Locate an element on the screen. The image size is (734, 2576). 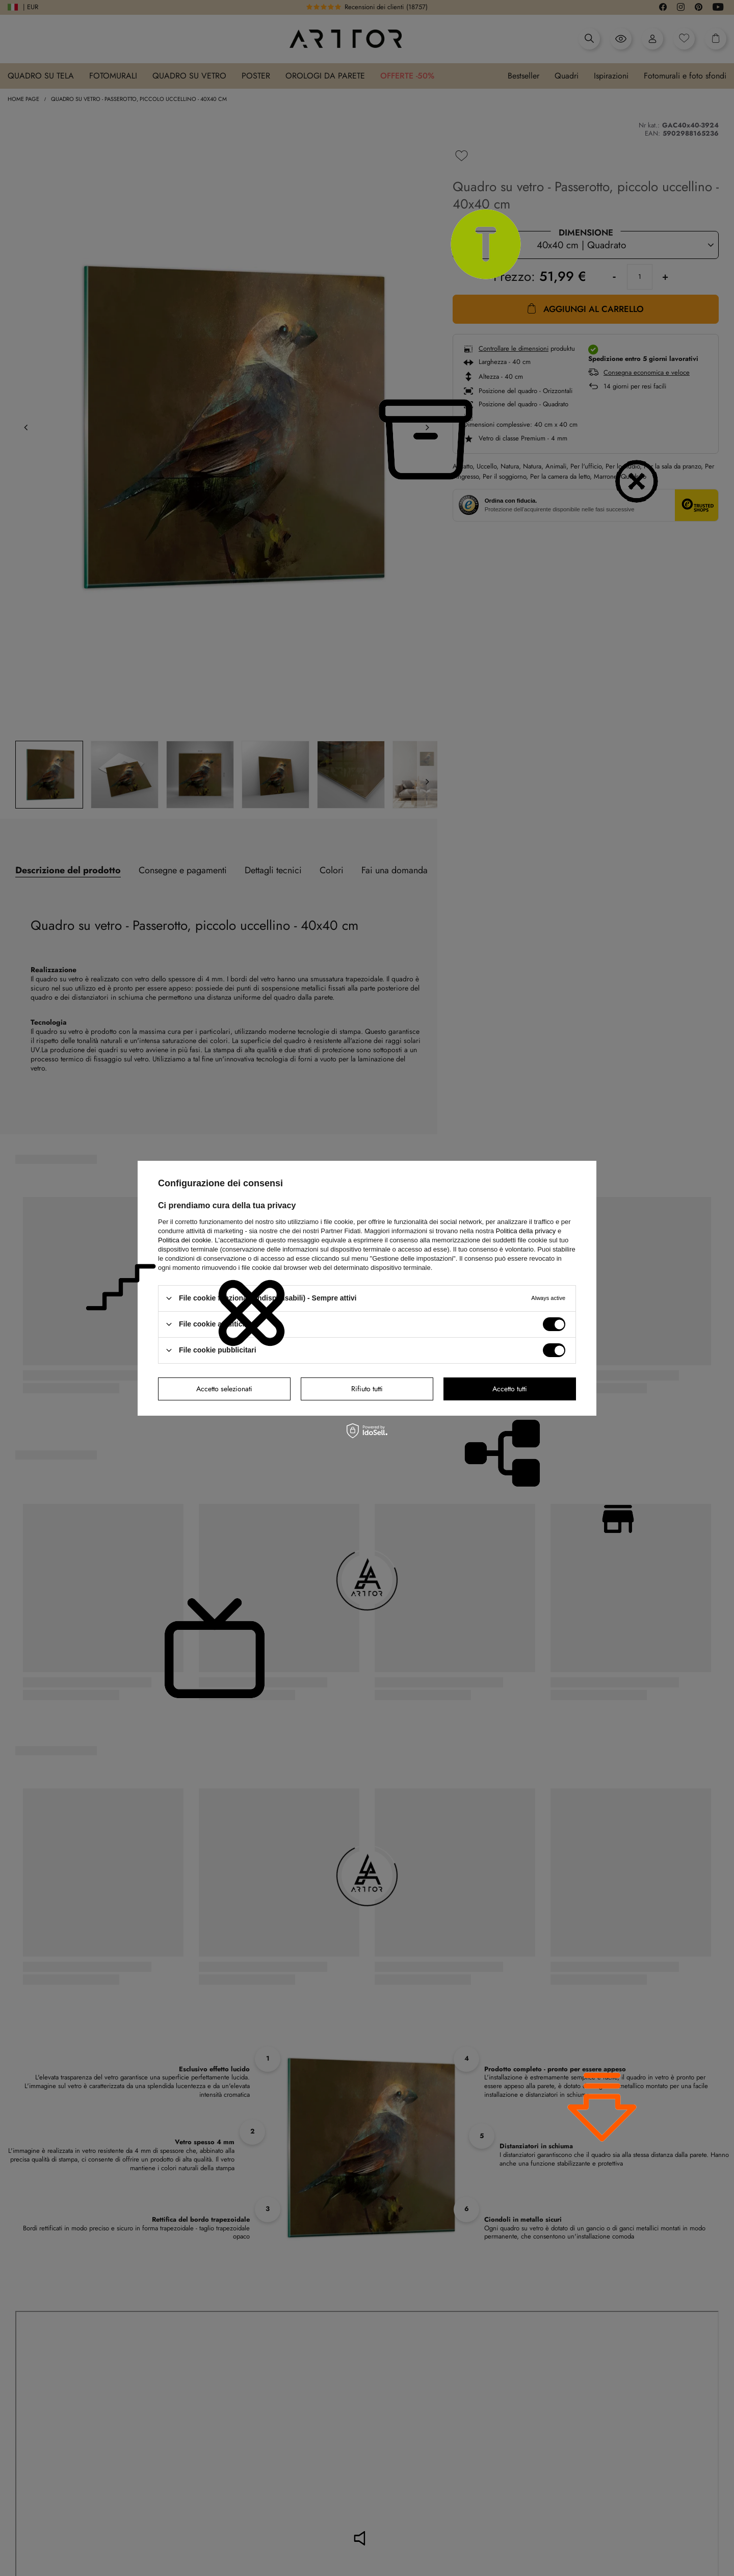
find nearby stores or shops is located at coordinates (618, 1519).